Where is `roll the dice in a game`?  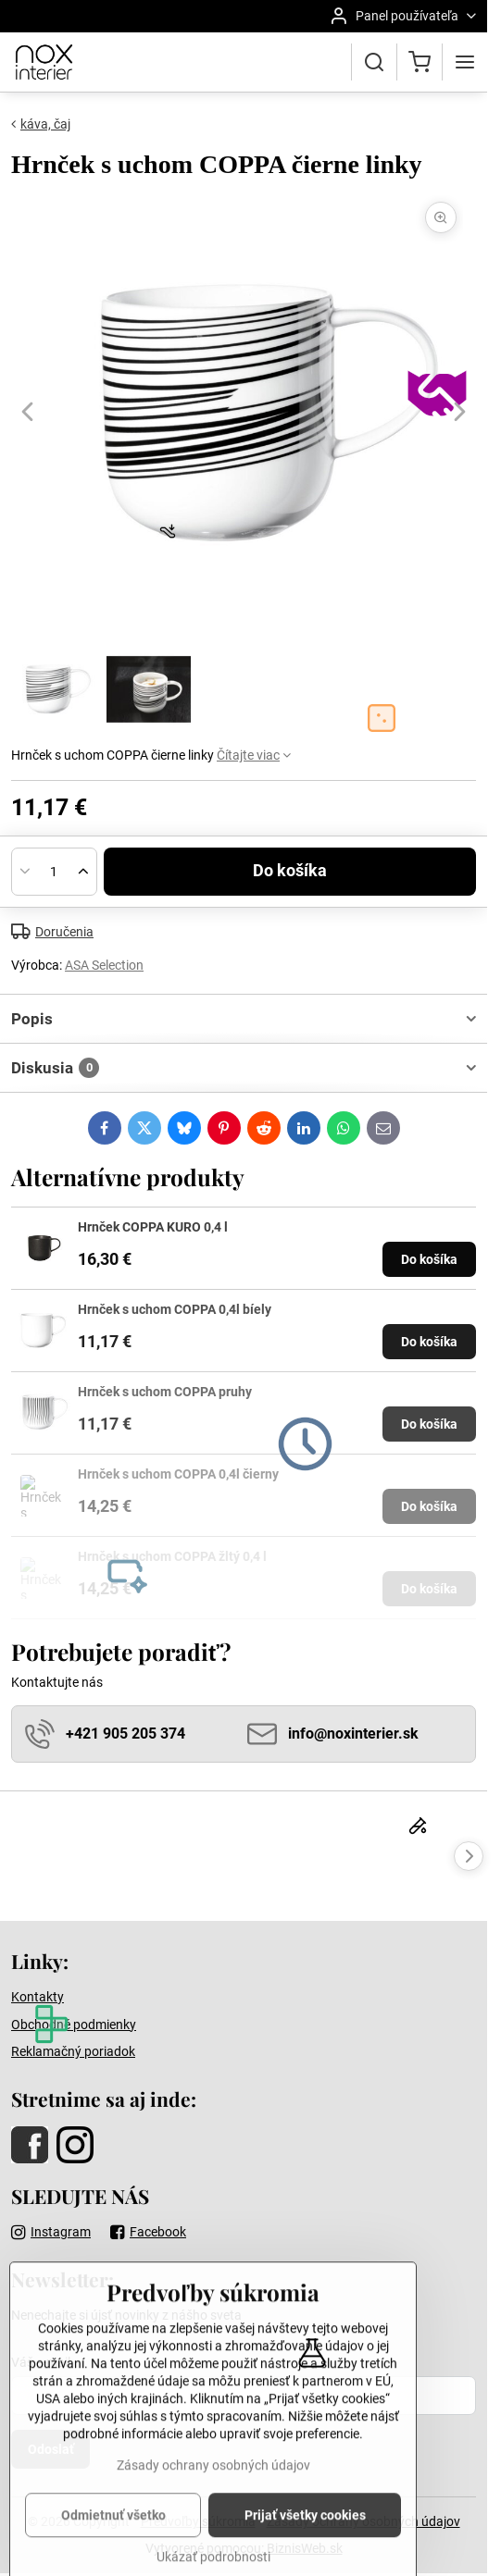
roll the dice in a game is located at coordinates (382, 718).